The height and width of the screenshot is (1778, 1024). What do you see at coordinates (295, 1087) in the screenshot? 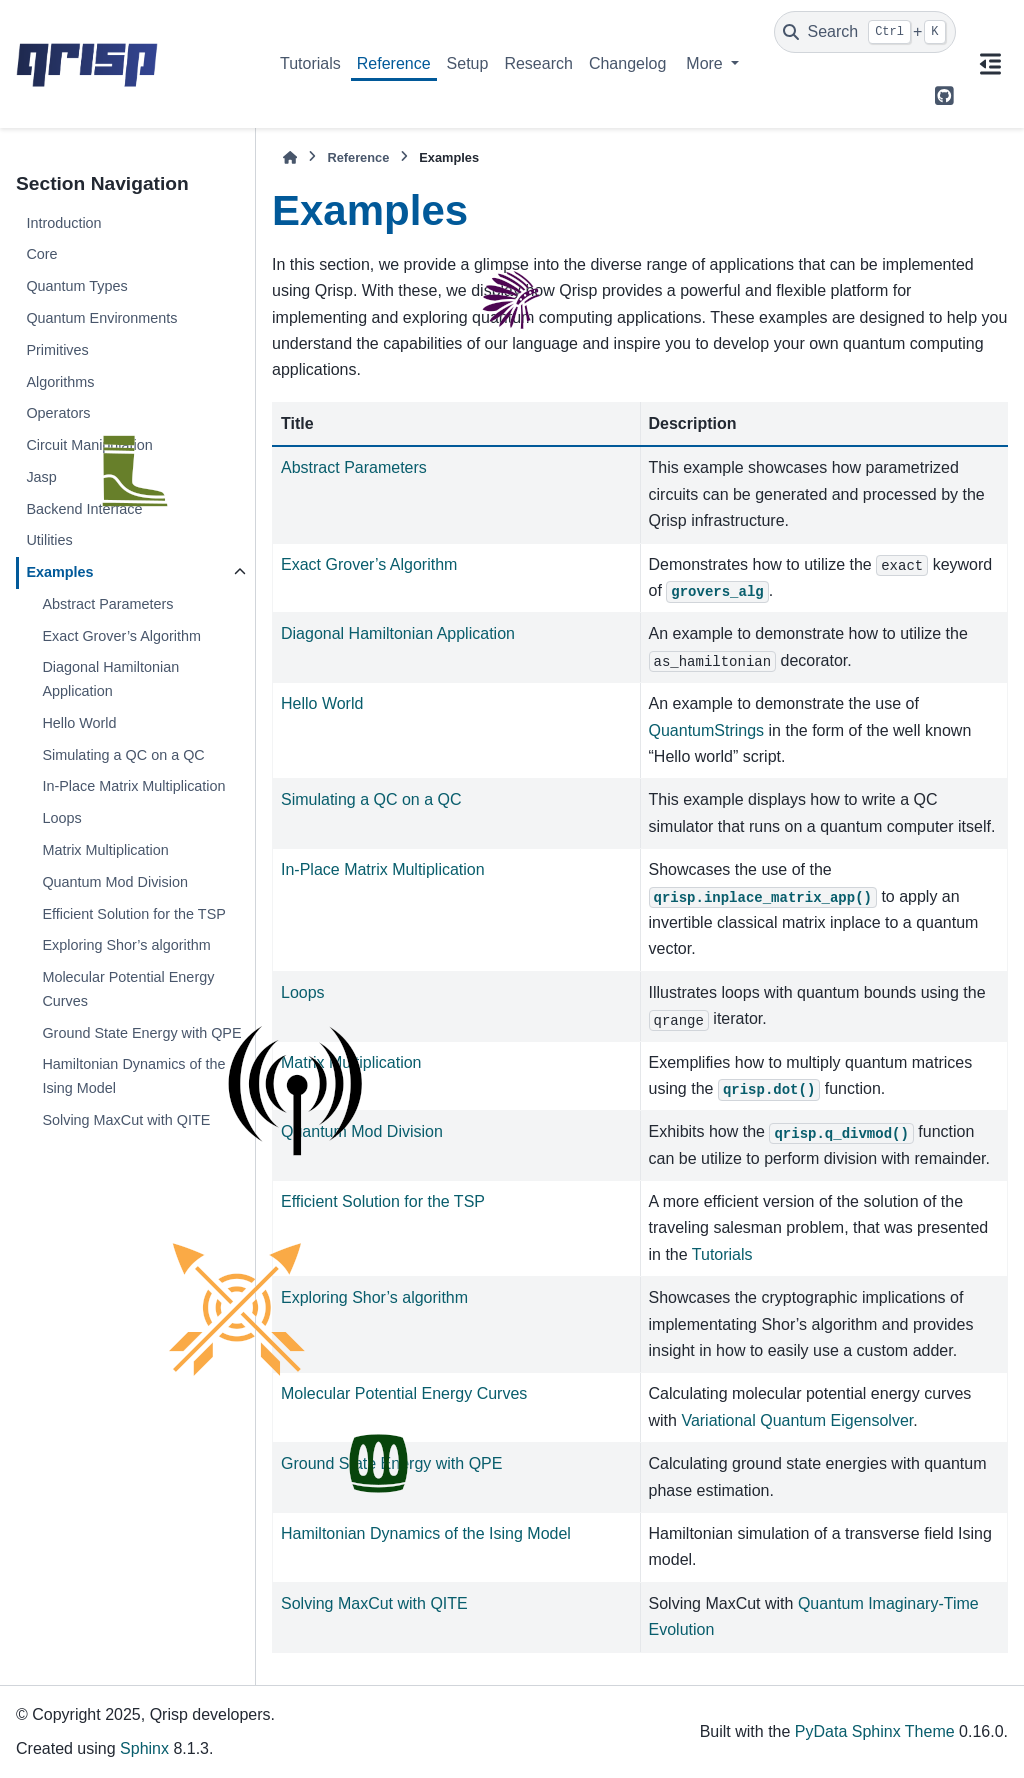
I see `indicates active signal or broadcast status` at bounding box center [295, 1087].